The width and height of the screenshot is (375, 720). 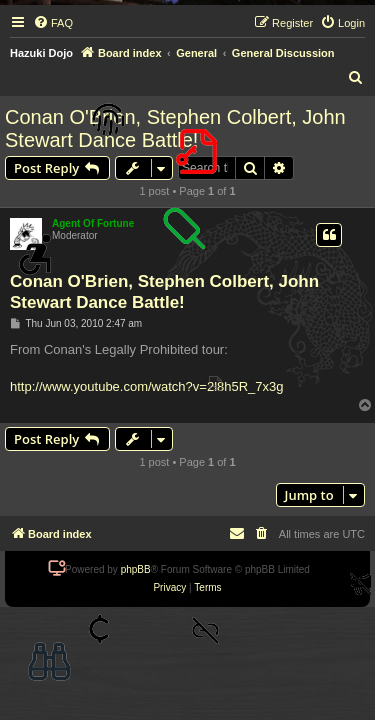 What do you see at coordinates (57, 568) in the screenshot?
I see `indicates active screen recording or broadcast` at bounding box center [57, 568].